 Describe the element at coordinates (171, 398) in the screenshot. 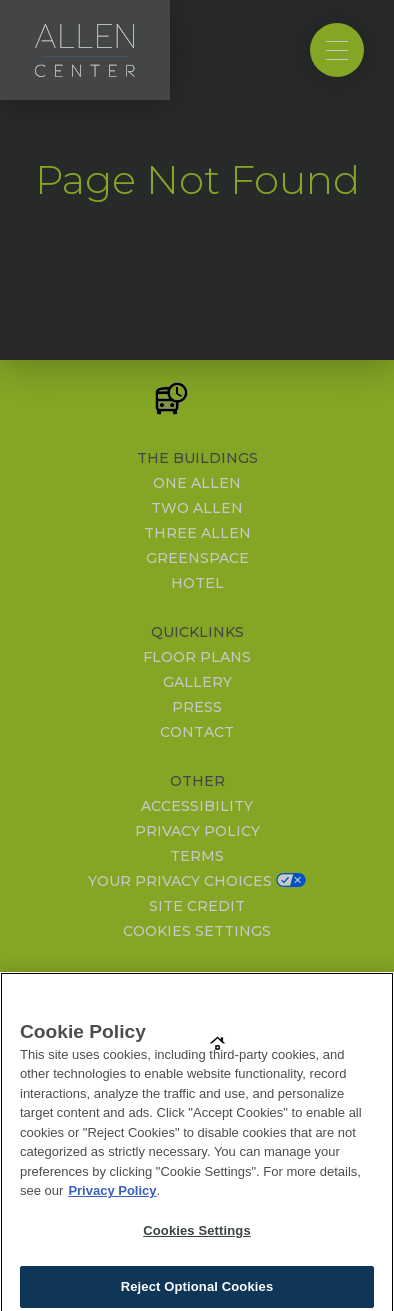

I see `view bus or transit departure times` at that location.